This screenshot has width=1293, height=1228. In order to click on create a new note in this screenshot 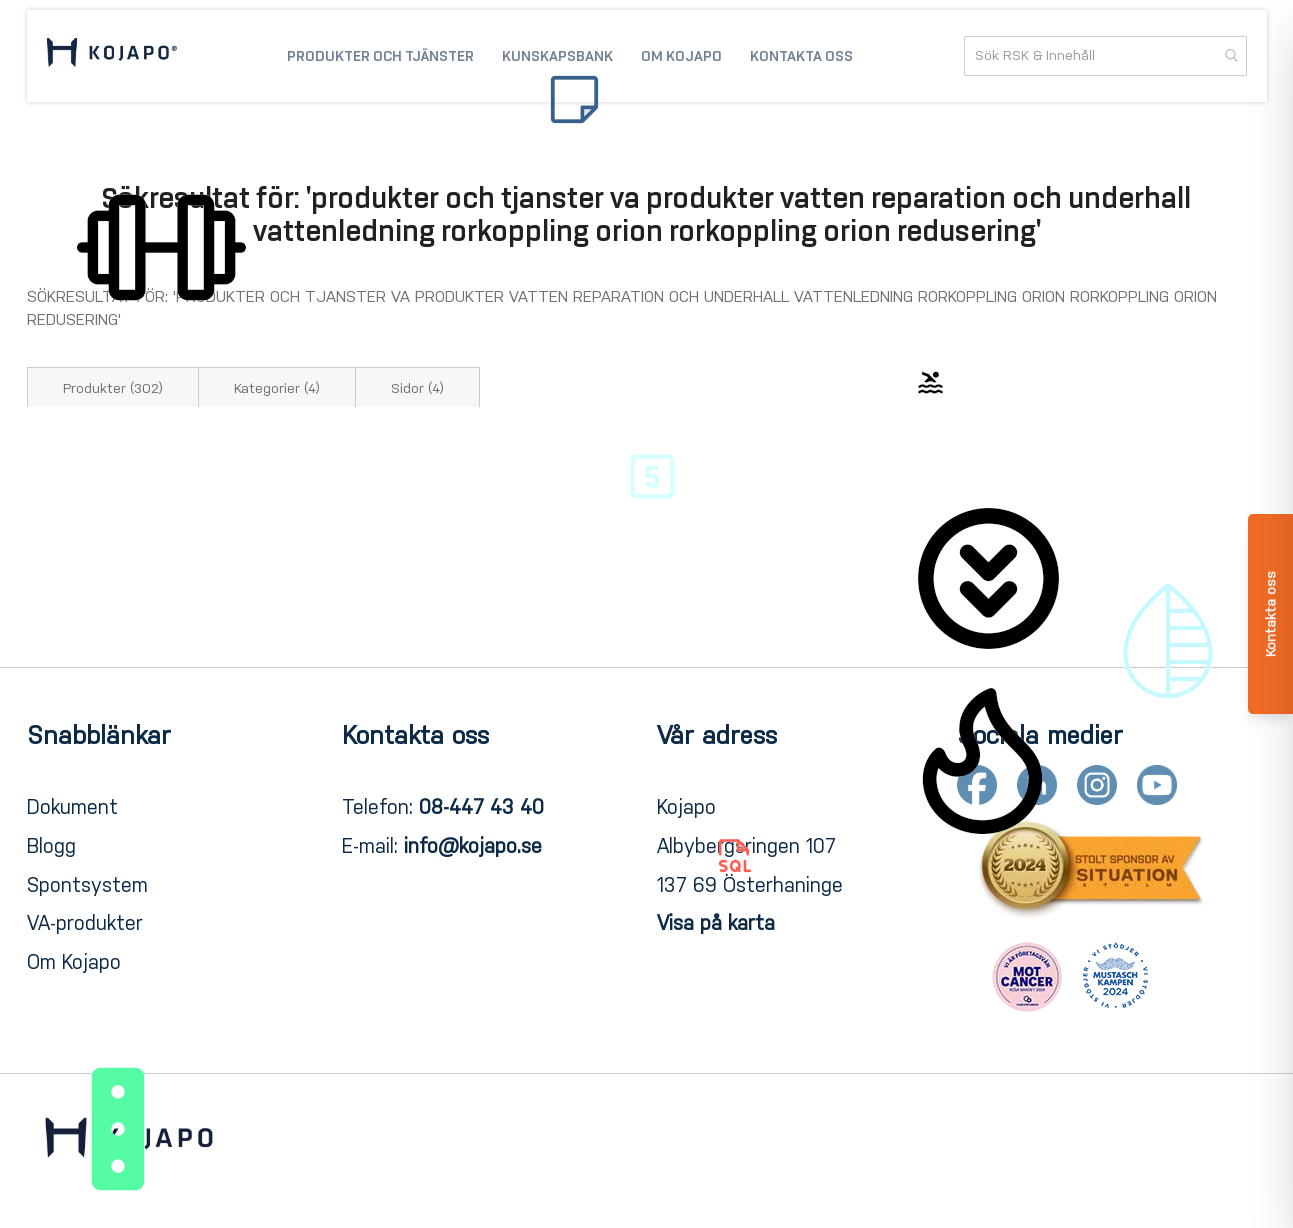, I will do `click(574, 99)`.